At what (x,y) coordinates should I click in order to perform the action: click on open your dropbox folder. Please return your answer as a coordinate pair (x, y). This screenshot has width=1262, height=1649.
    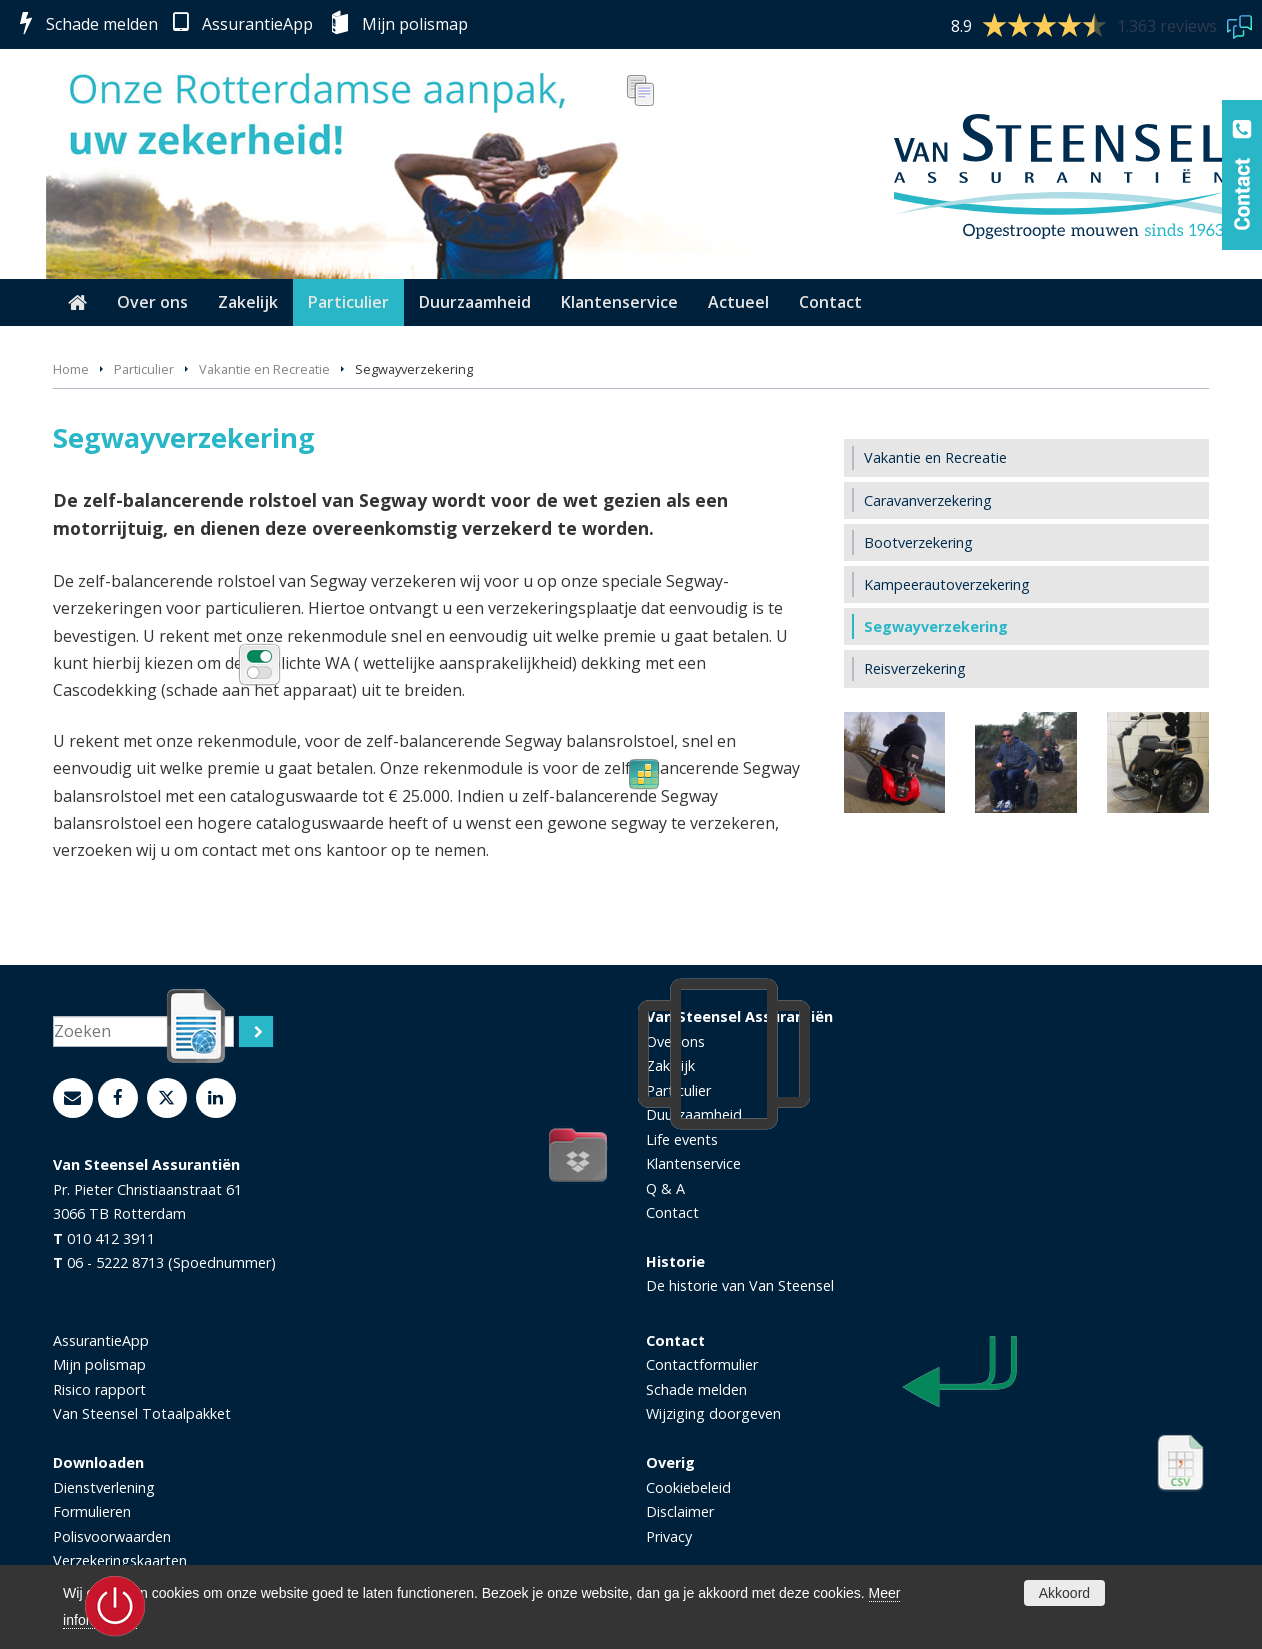
    Looking at the image, I should click on (578, 1155).